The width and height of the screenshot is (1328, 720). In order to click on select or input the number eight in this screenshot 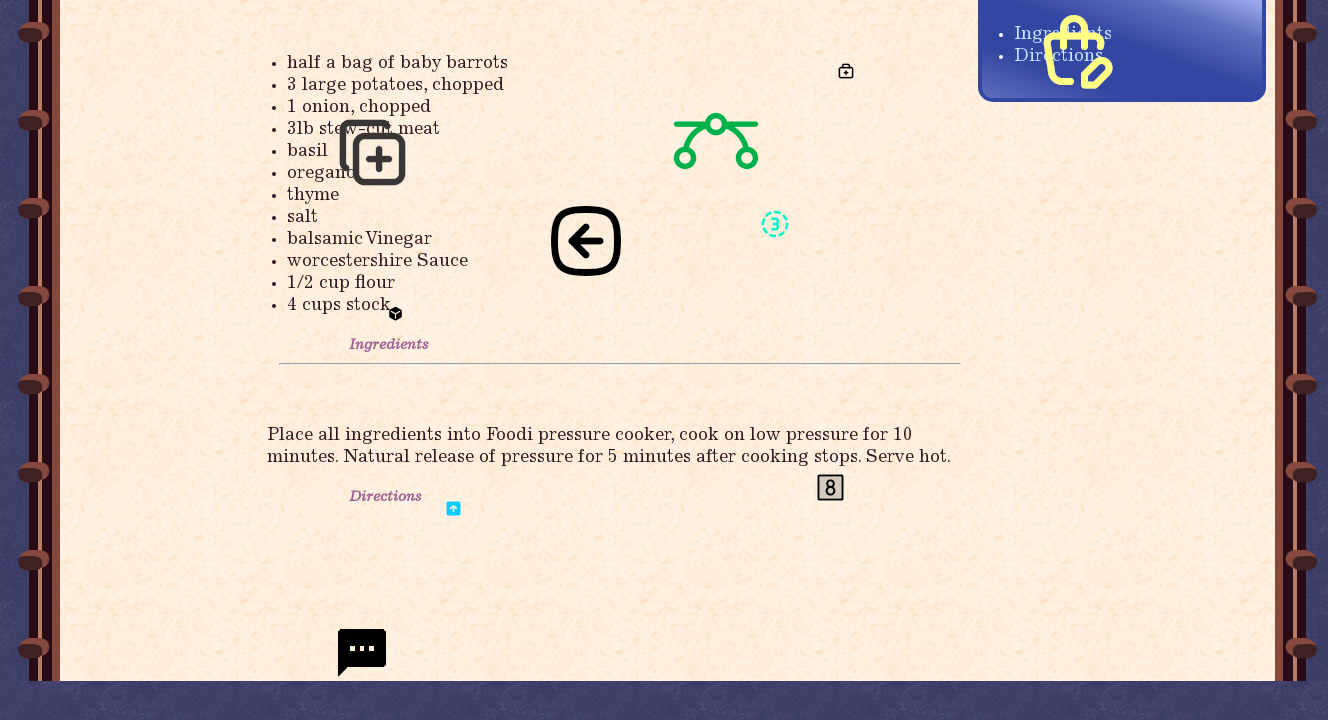, I will do `click(830, 487)`.